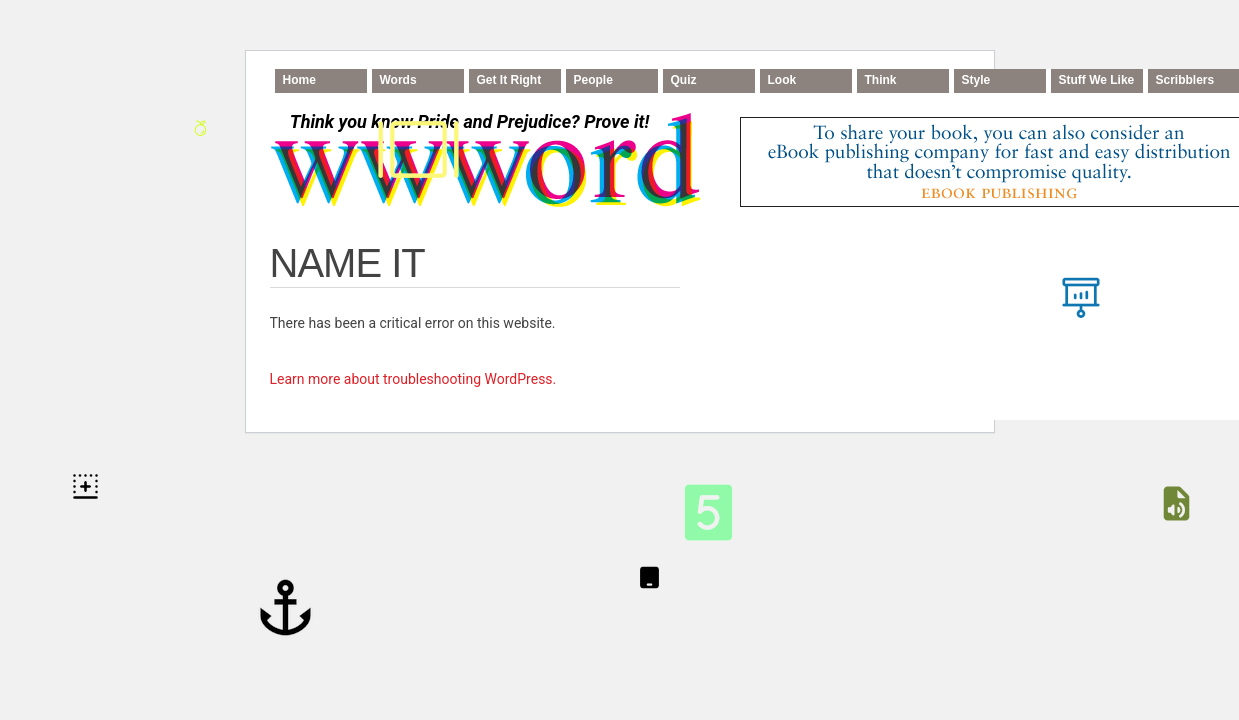 The height and width of the screenshot is (720, 1239). What do you see at coordinates (1081, 295) in the screenshot?
I see `view presentation with data charts` at bounding box center [1081, 295].